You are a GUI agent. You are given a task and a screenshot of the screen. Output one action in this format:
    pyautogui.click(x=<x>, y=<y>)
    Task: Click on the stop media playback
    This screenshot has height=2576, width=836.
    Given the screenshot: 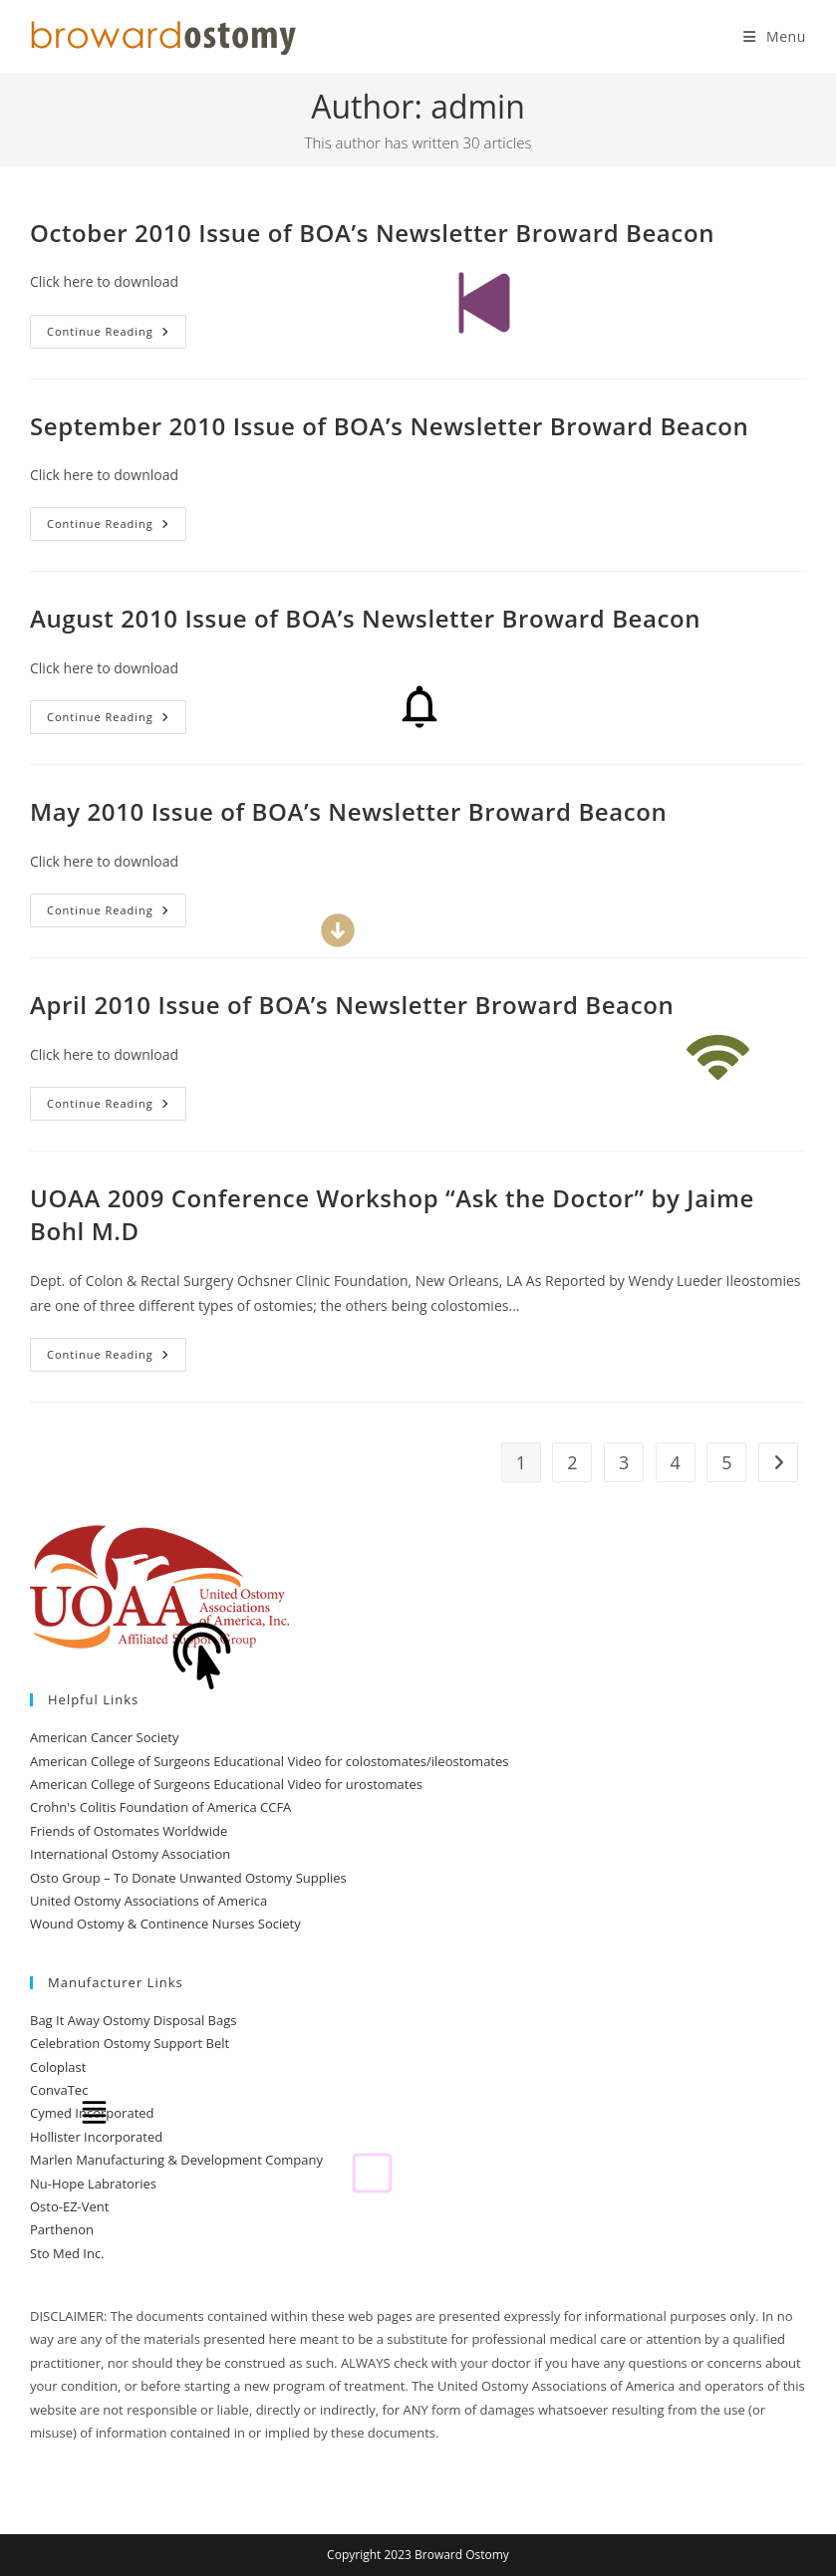 What is the action you would take?
    pyautogui.click(x=372, y=2173)
    